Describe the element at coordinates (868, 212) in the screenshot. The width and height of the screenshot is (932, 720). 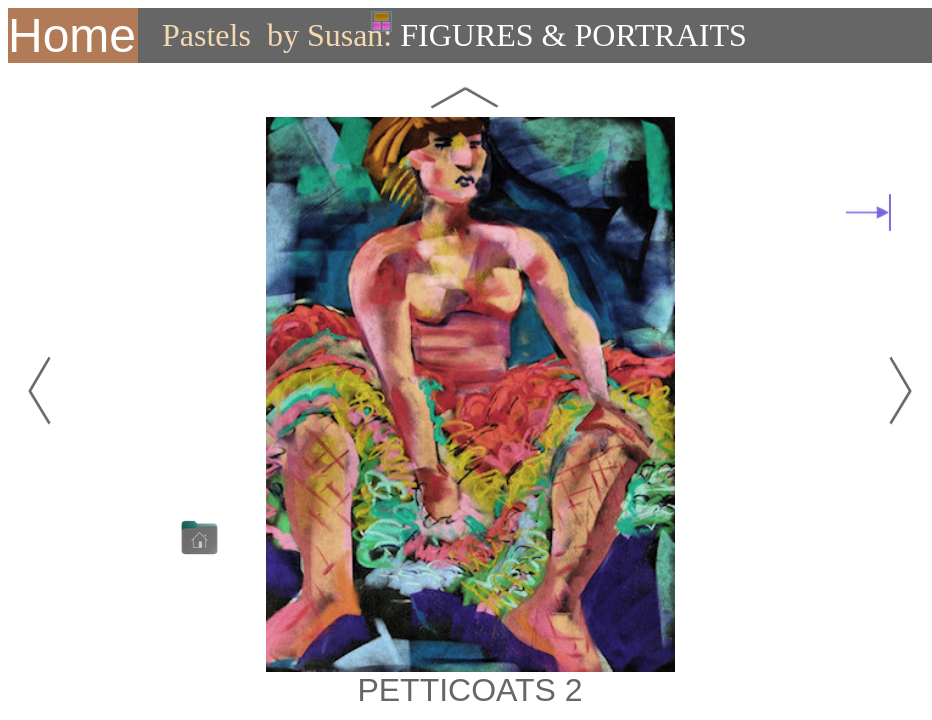
I see `skip to the last item in a list or queue` at that location.